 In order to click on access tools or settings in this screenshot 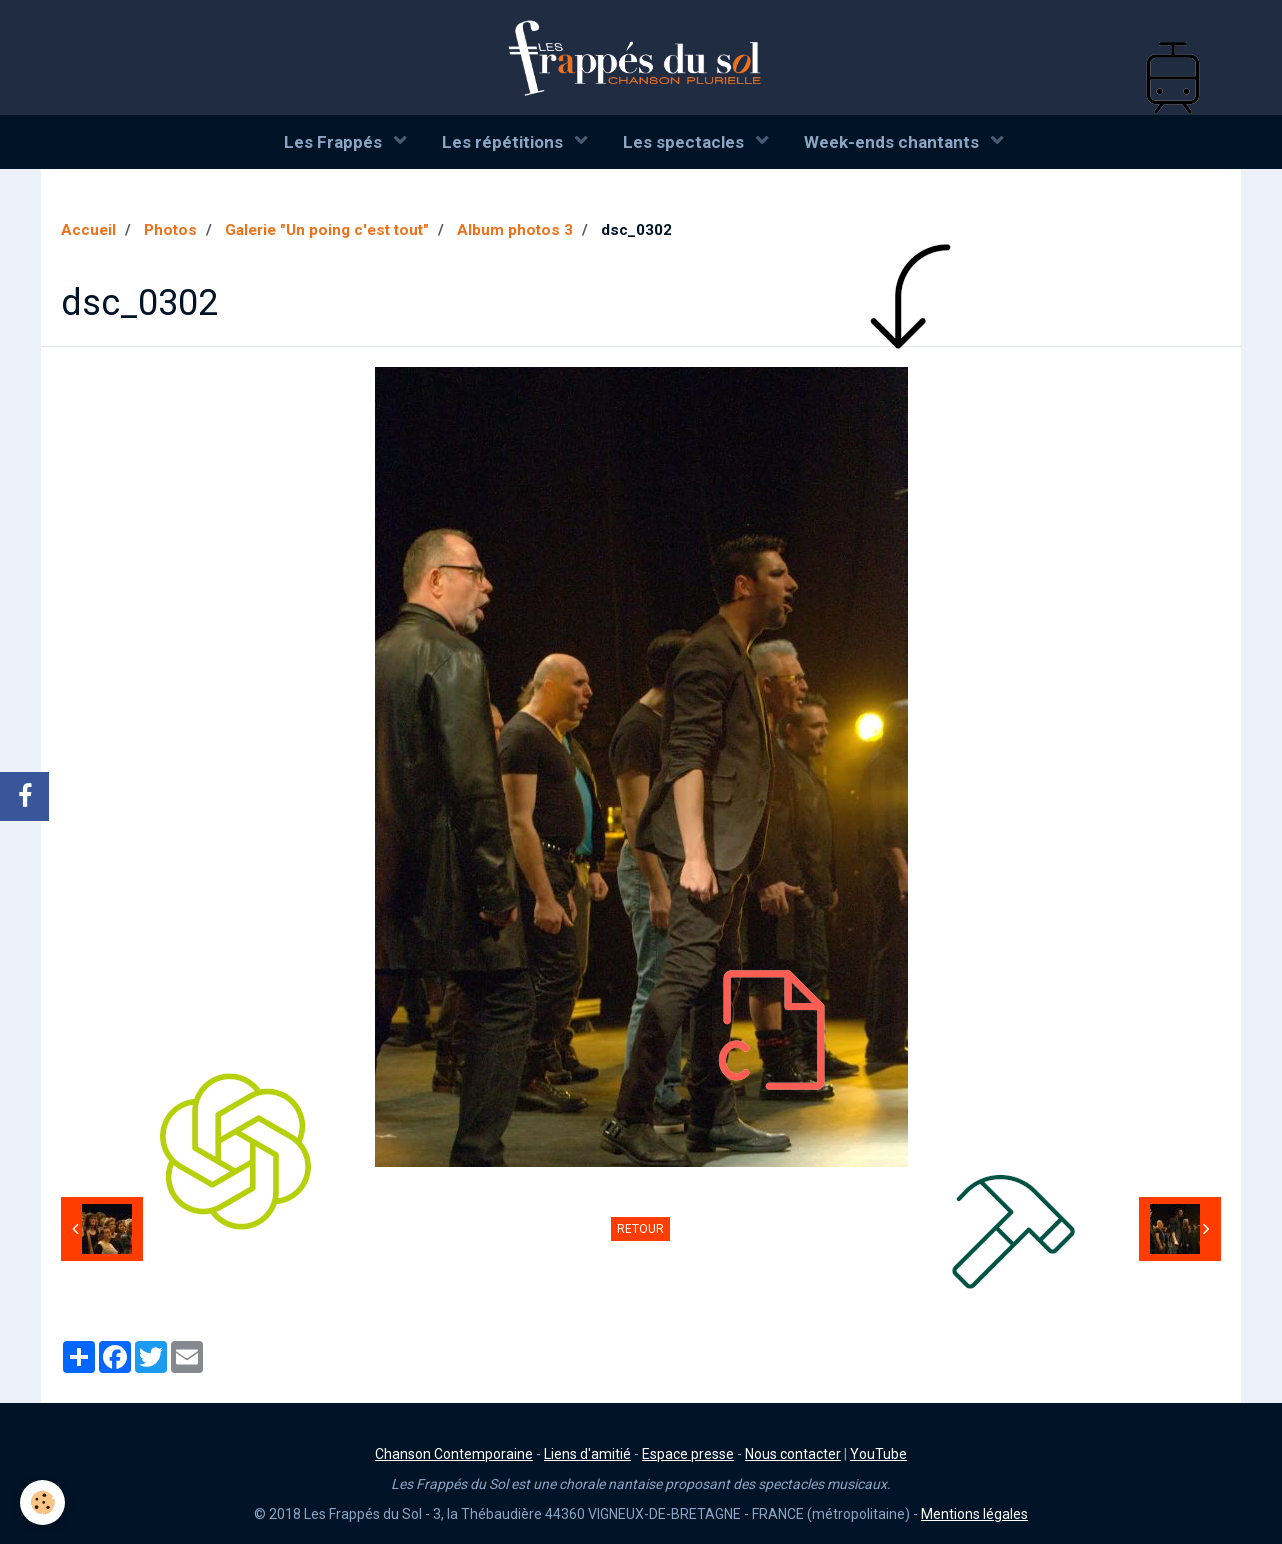, I will do `click(1007, 1234)`.